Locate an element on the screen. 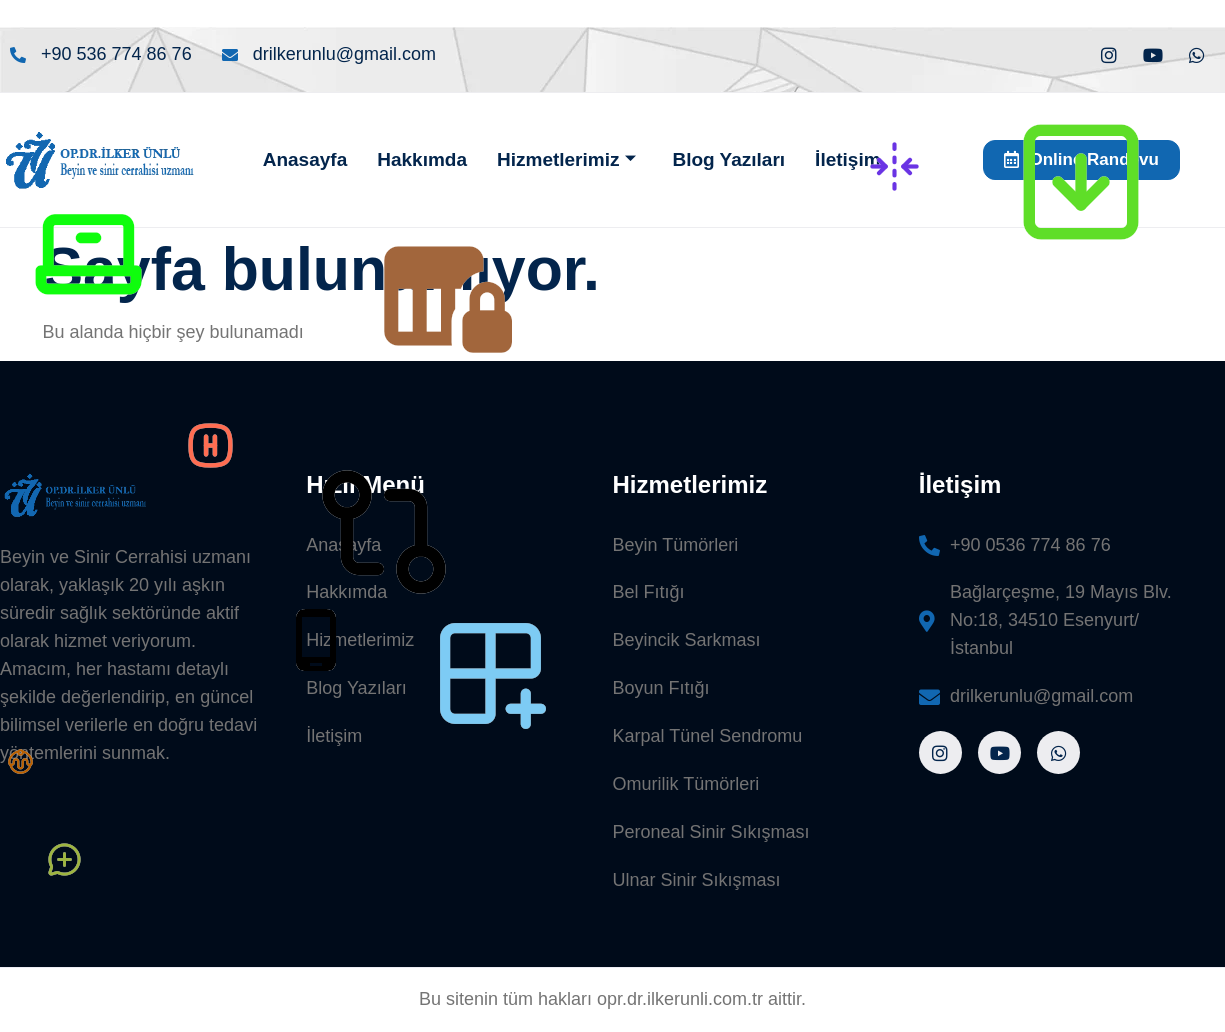 This screenshot has width=1225, height=1032. access mobile device settings is located at coordinates (316, 640).